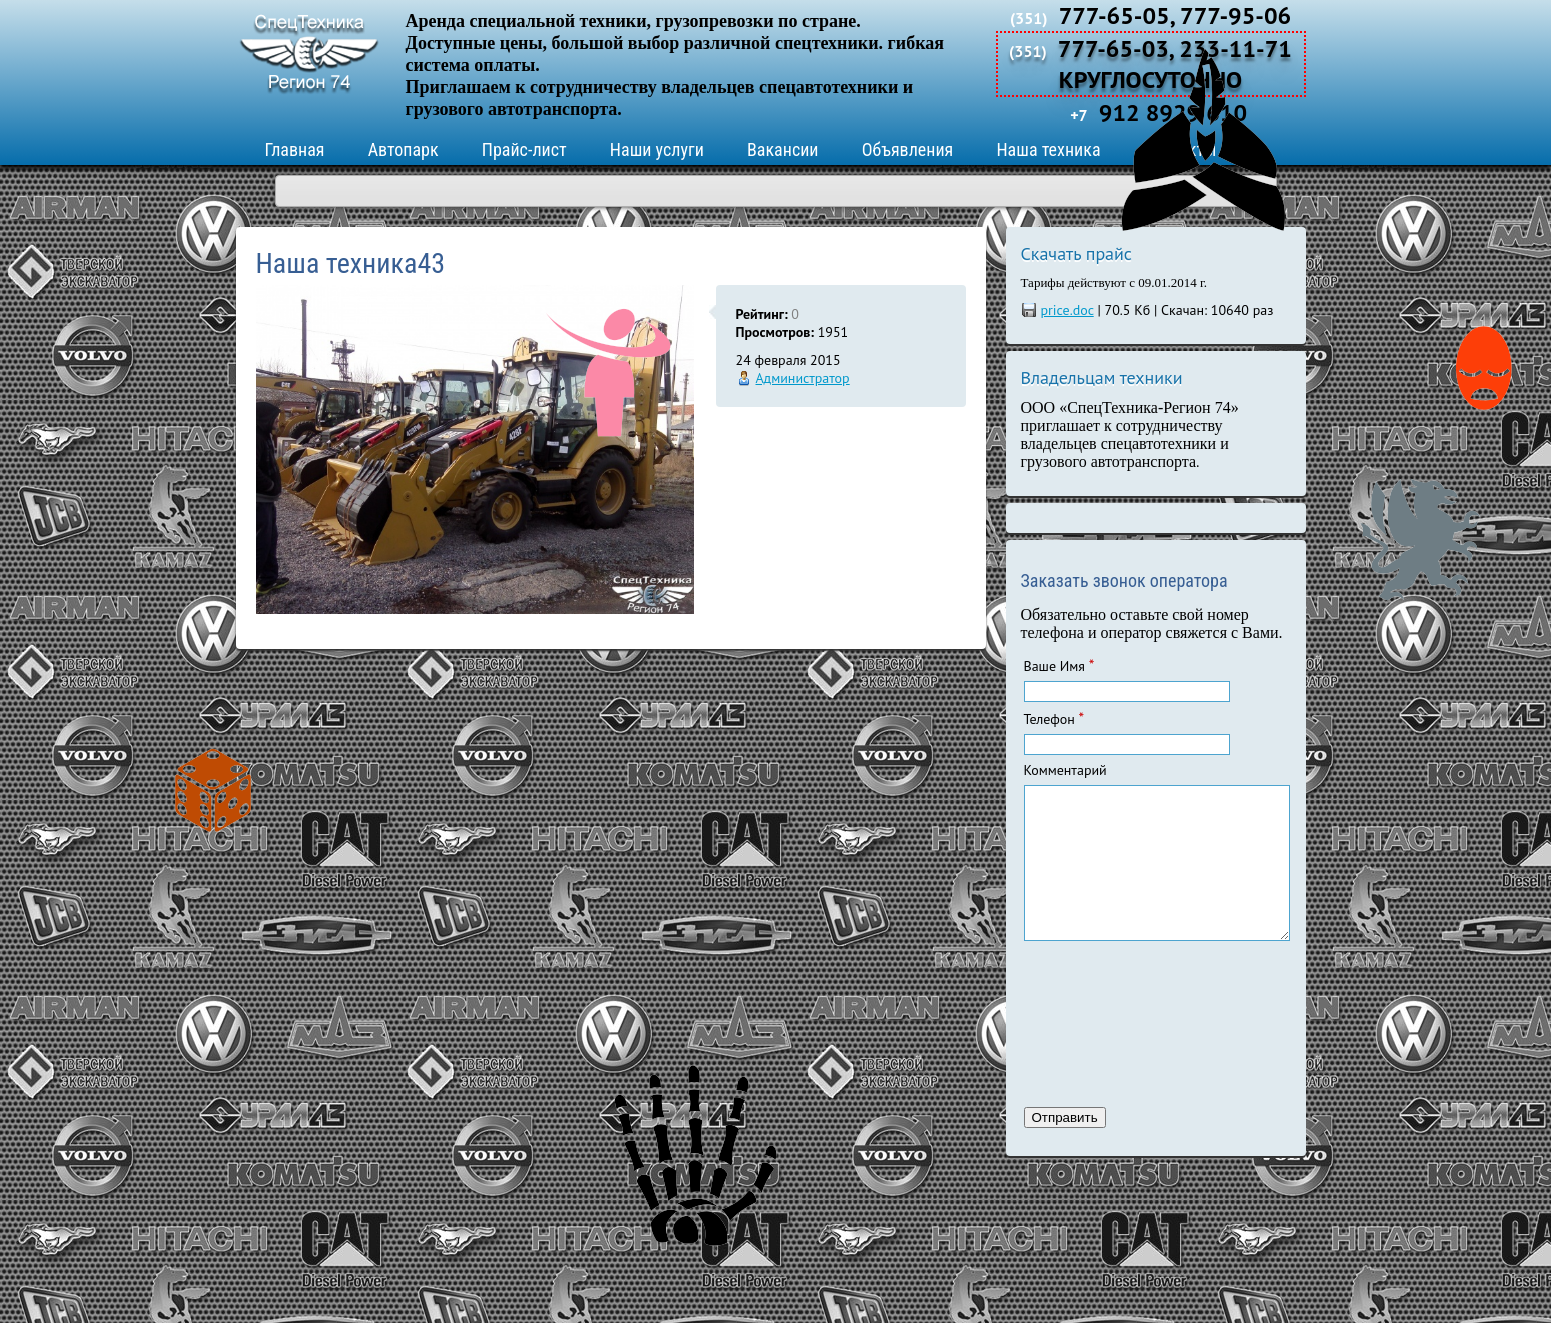  What do you see at coordinates (1420, 539) in the screenshot?
I see `fantasy game faction or guild emblem` at bounding box center [1420, 539].